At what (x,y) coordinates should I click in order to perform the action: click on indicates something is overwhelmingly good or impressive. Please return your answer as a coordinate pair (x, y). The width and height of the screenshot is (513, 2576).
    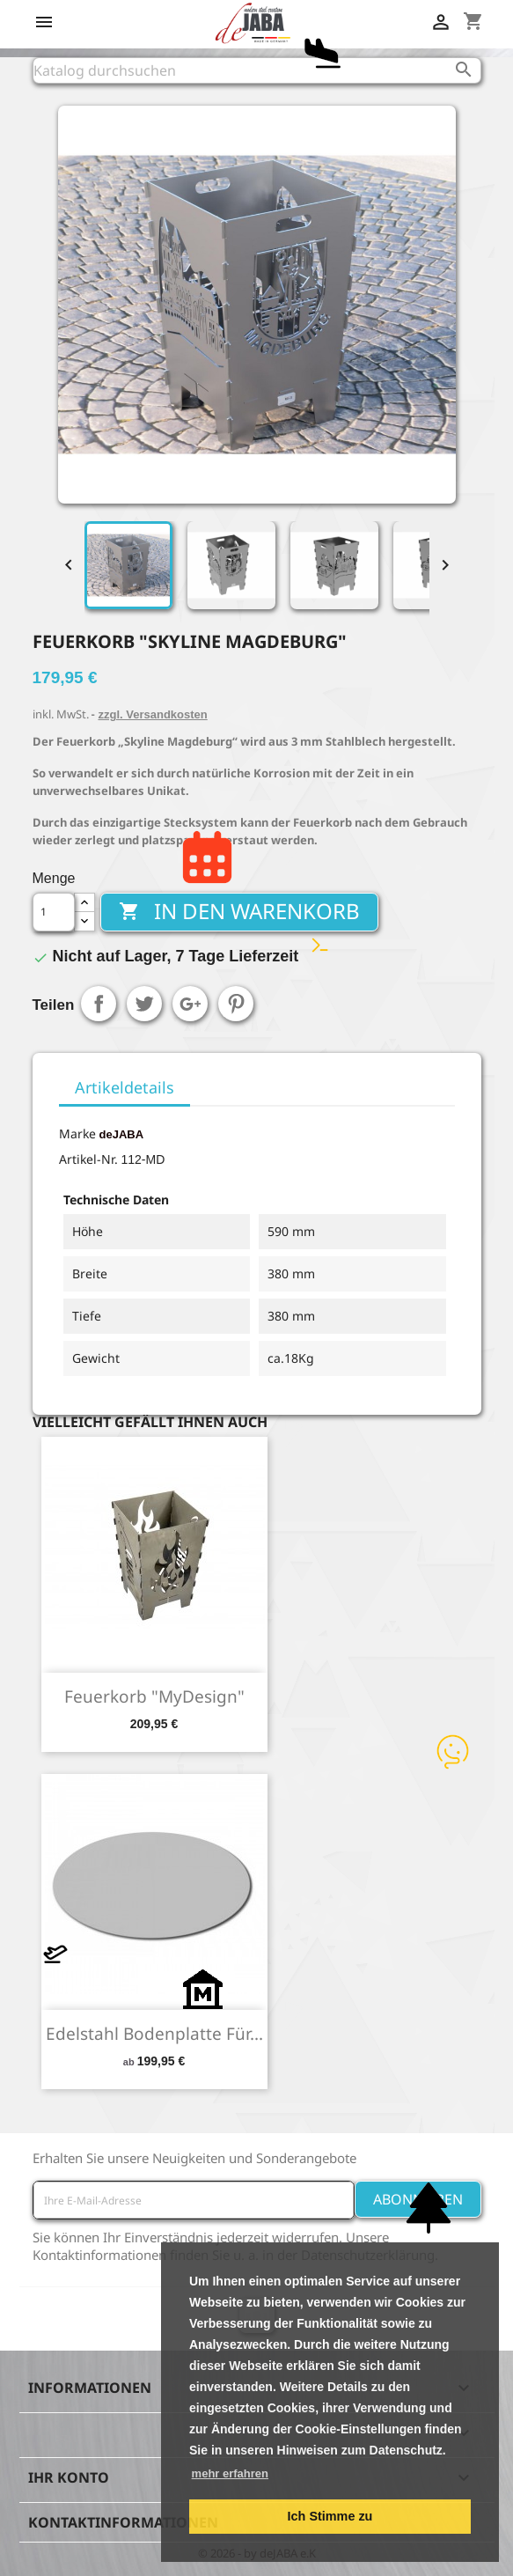
    Looking at the image, I should click on (452, 1750).